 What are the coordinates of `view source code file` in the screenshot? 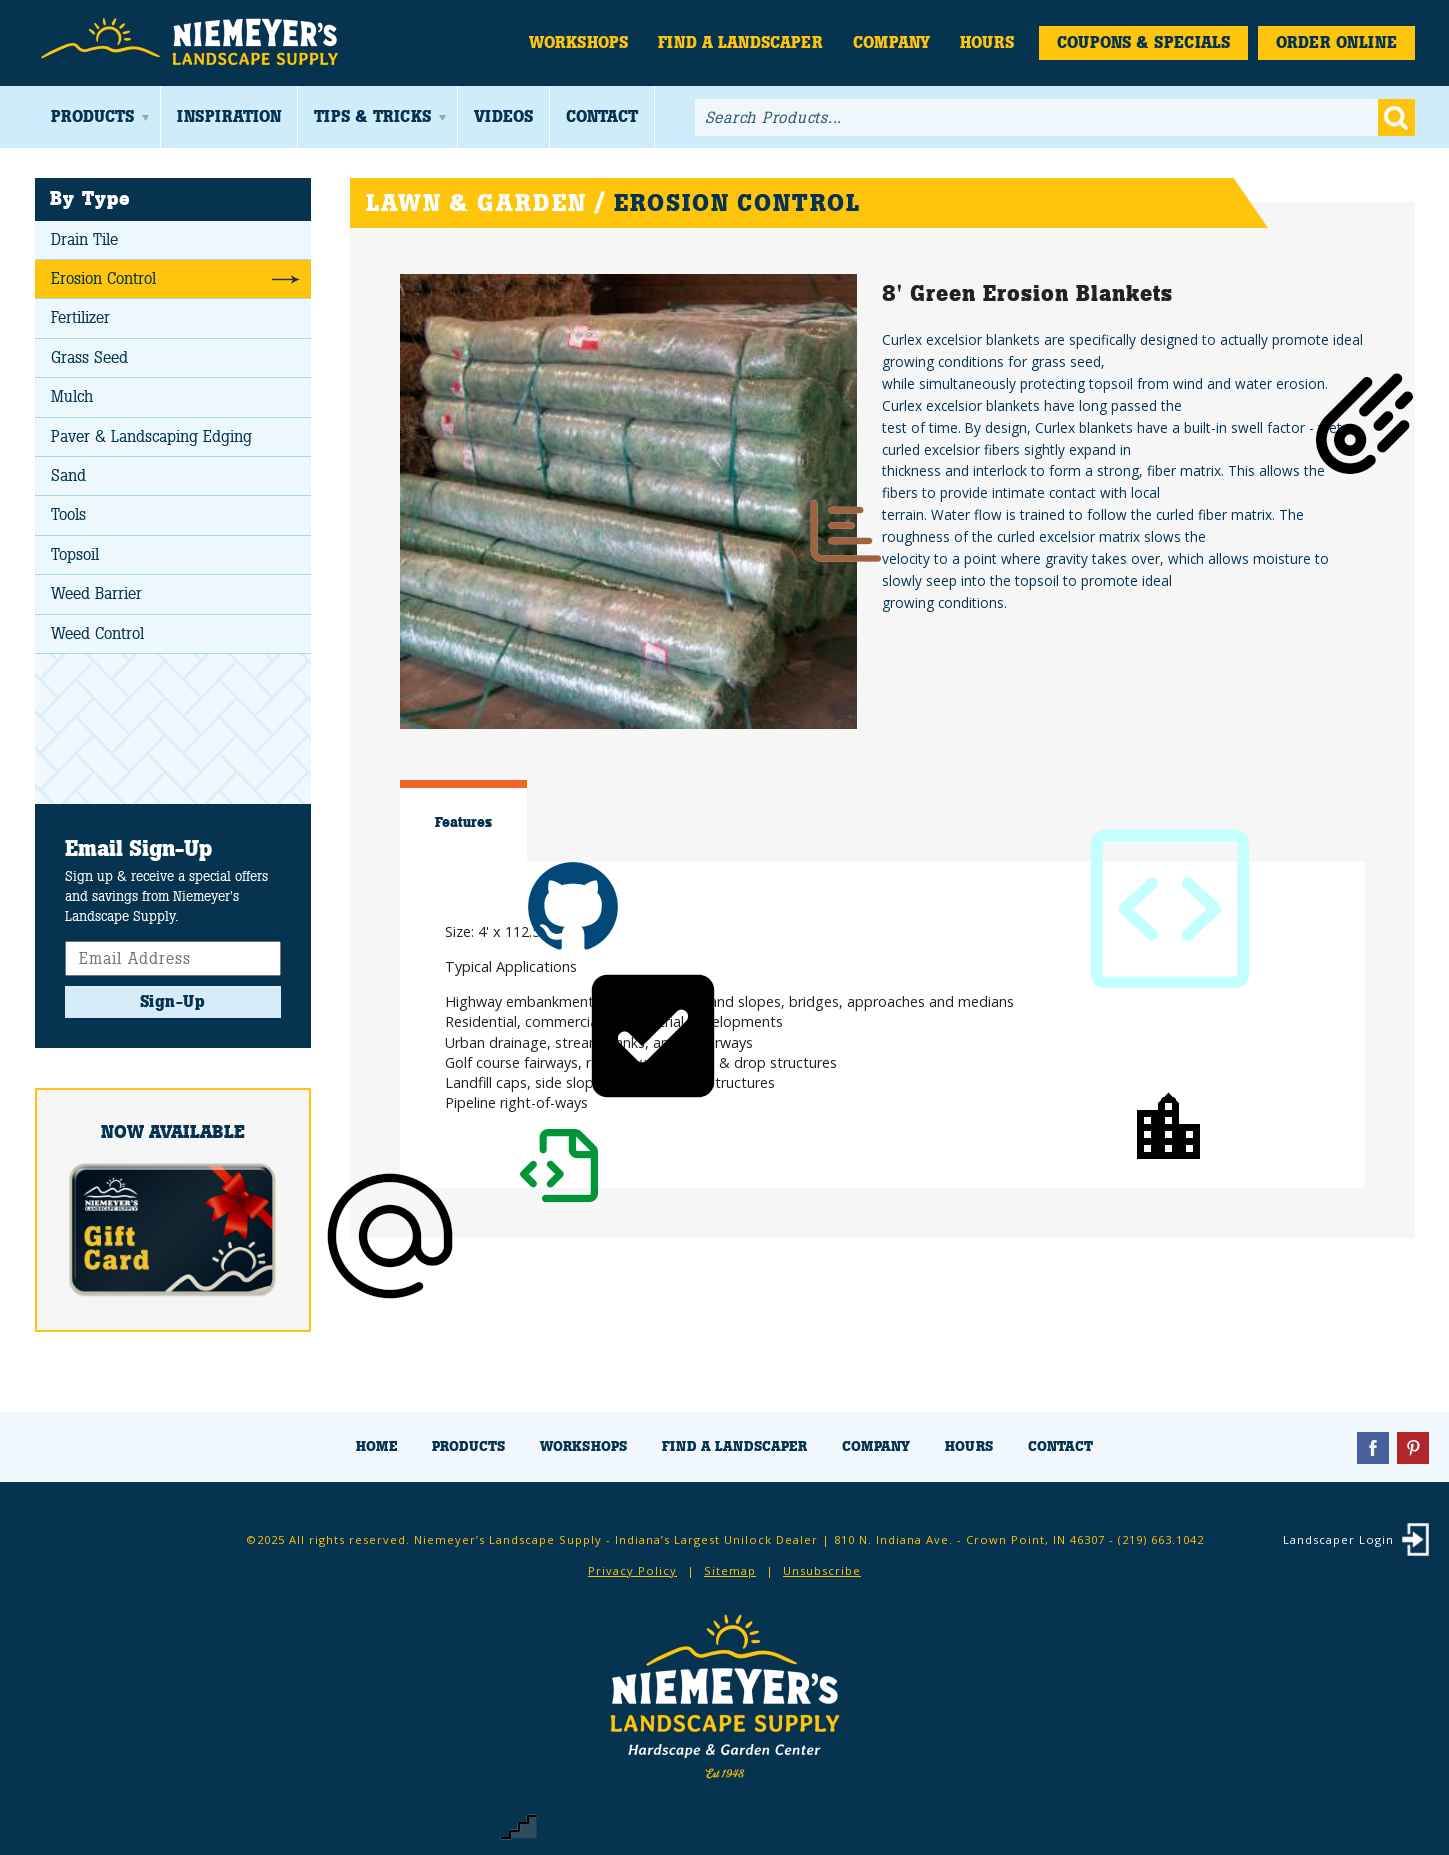 It's located at (559, 1168).